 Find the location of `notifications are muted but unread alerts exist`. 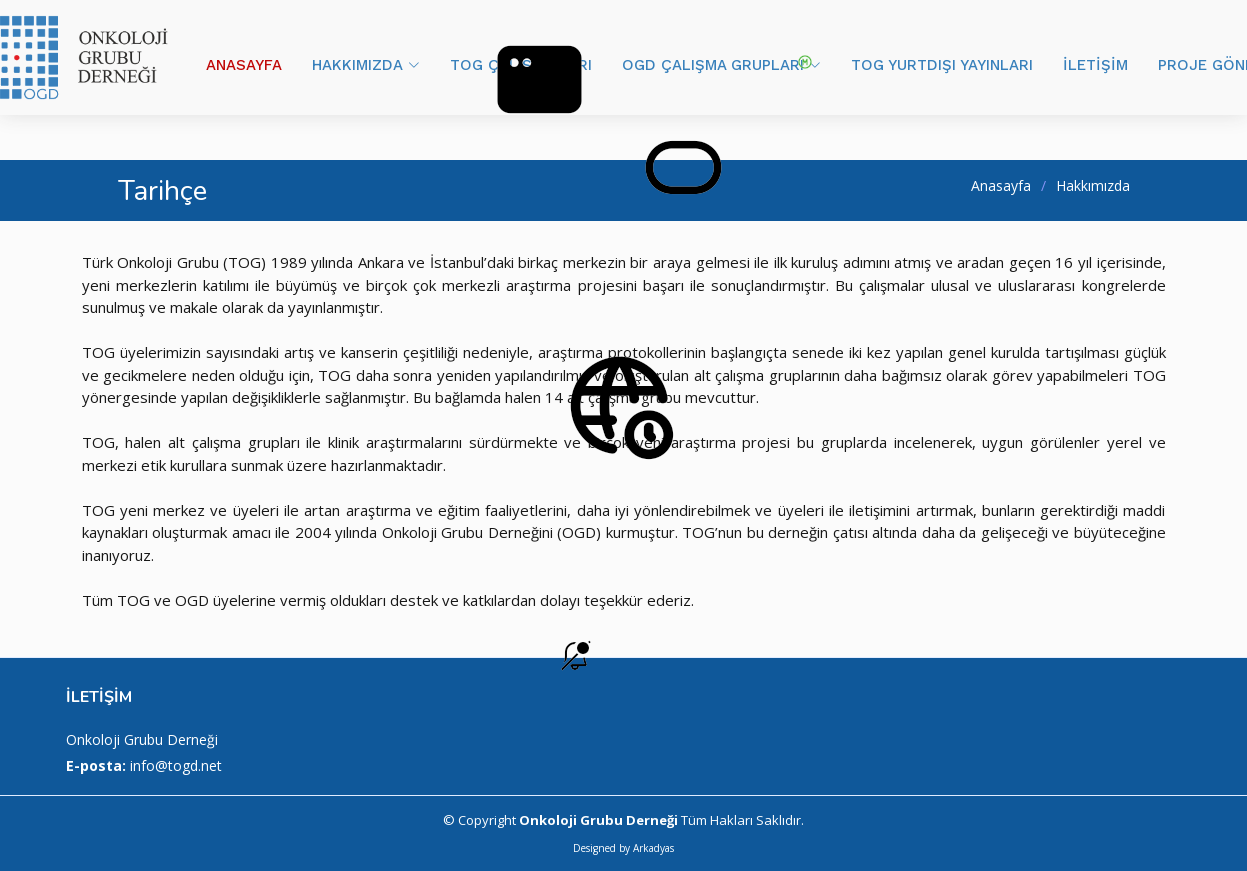

notifications are muted but unread alerts exist is located at coordinates (575, 656).